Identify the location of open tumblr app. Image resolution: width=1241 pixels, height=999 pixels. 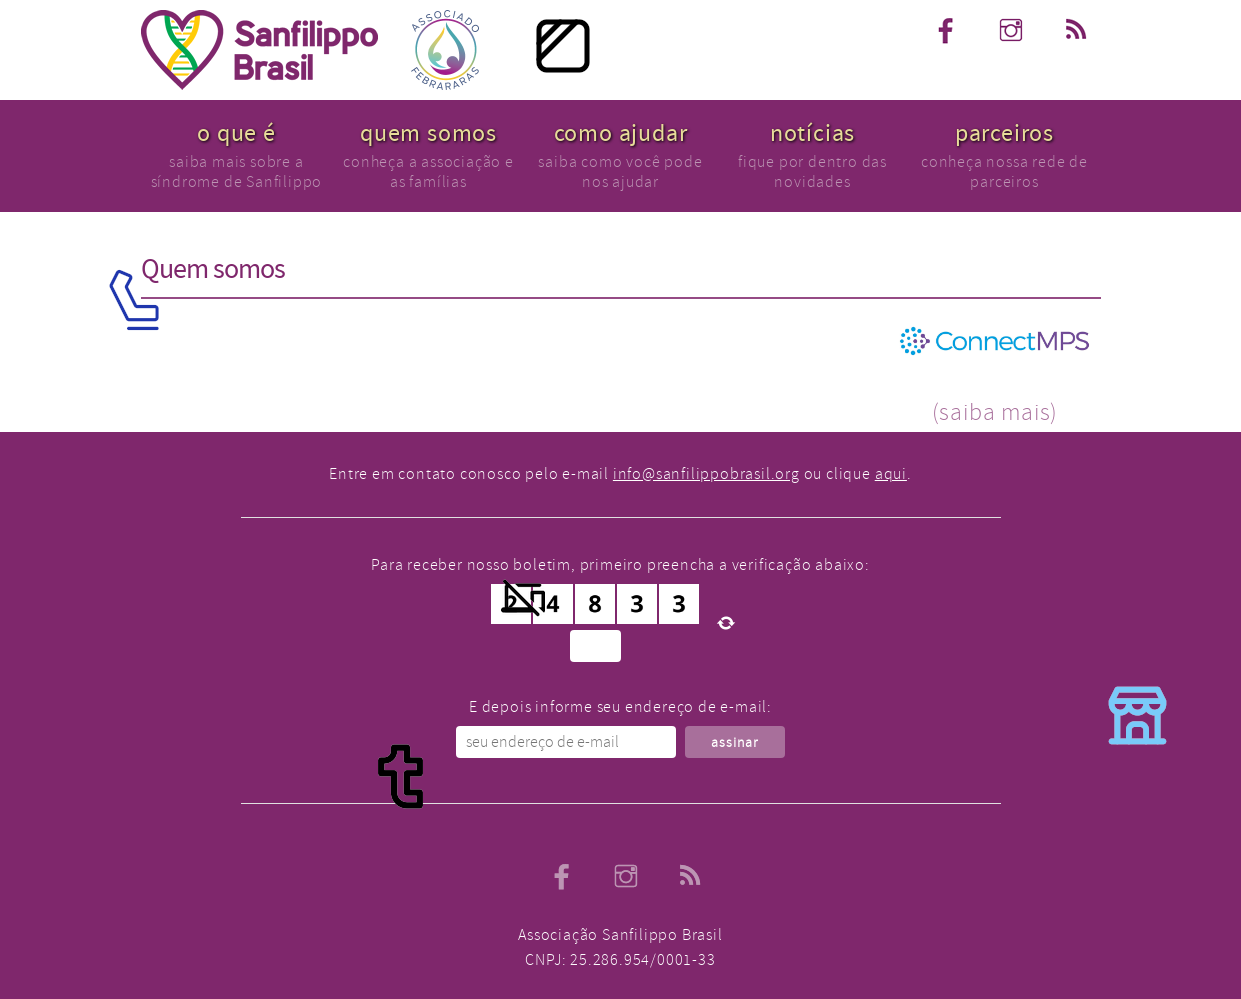
(400, 776).